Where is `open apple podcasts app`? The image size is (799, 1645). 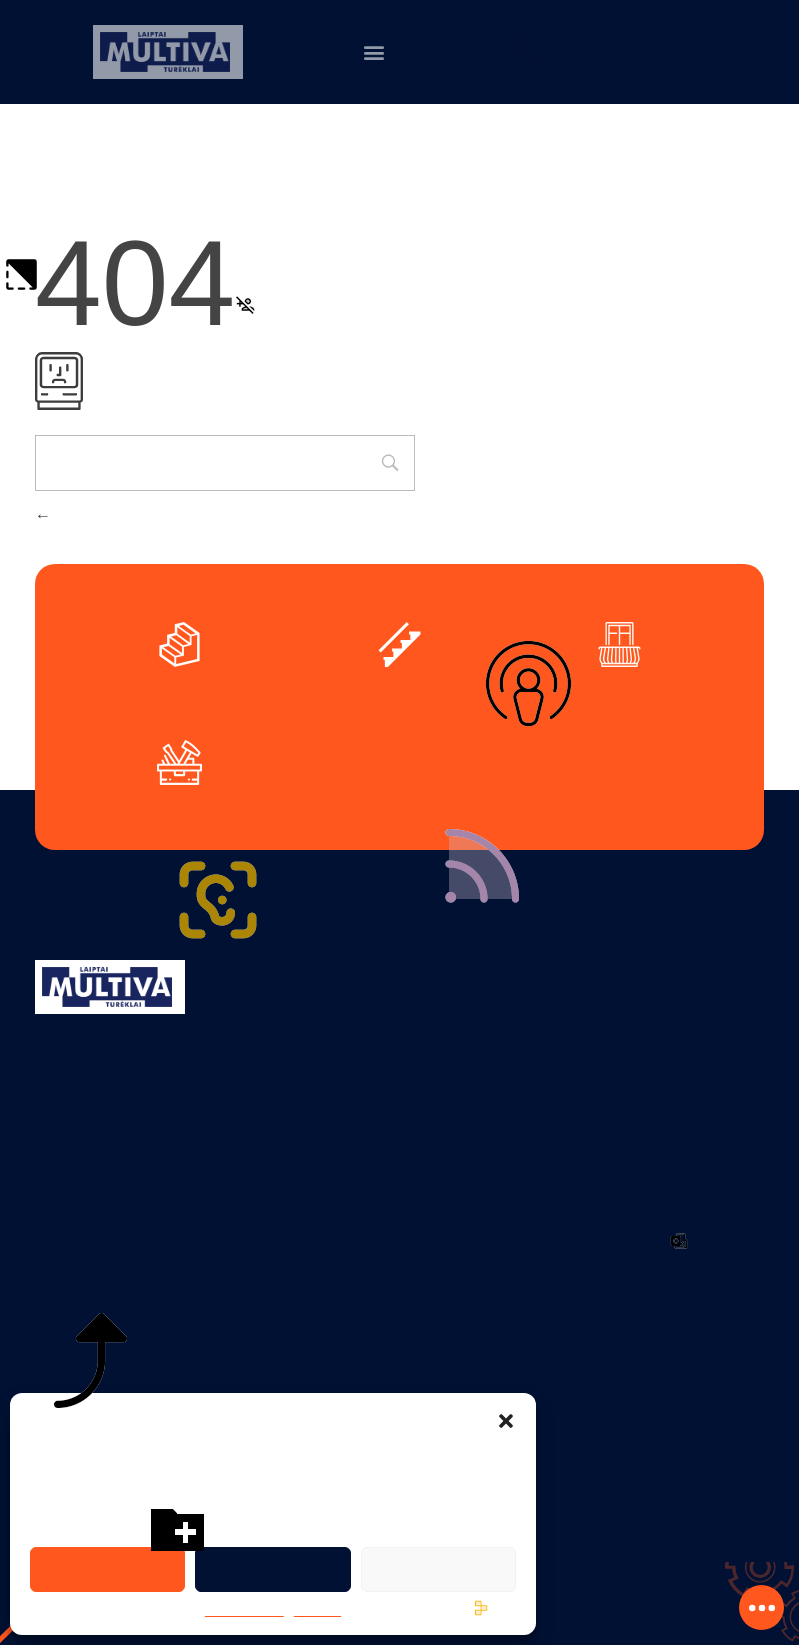
open apple podcasts app is located at coordinates (528, 683).